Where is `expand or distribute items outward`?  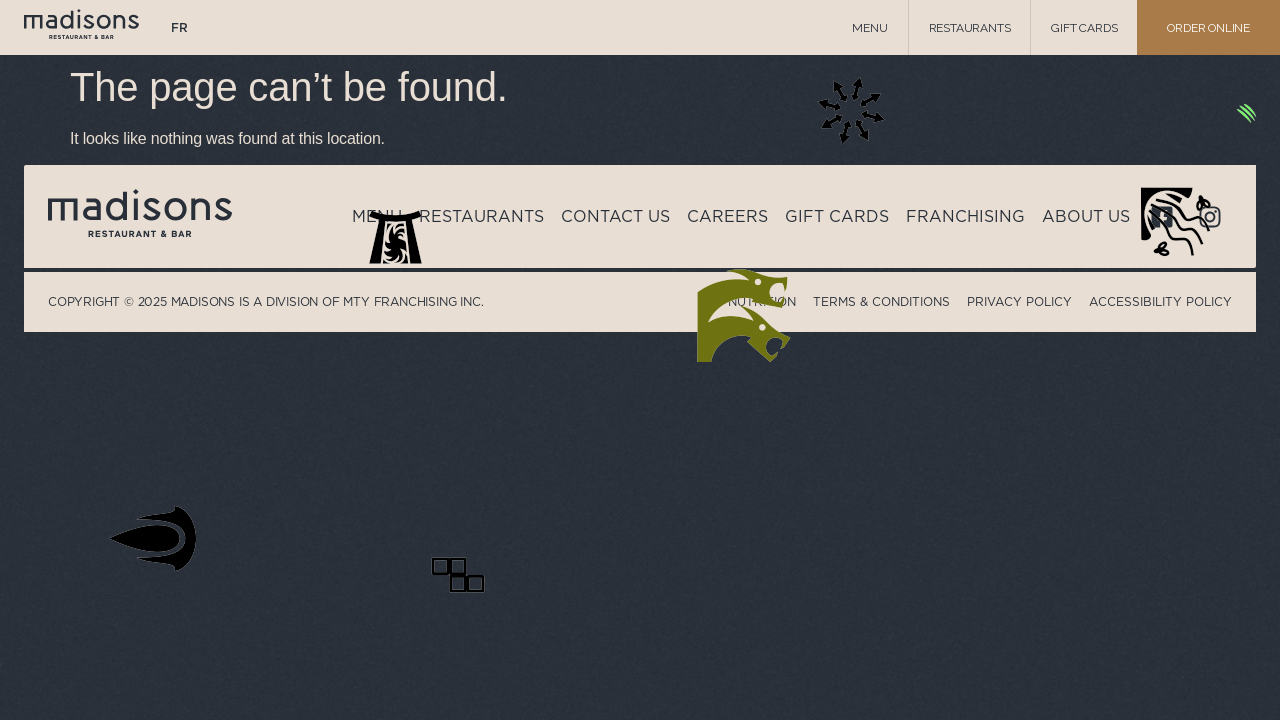
expand or distribute items outward is located at coordinates (851, 111).